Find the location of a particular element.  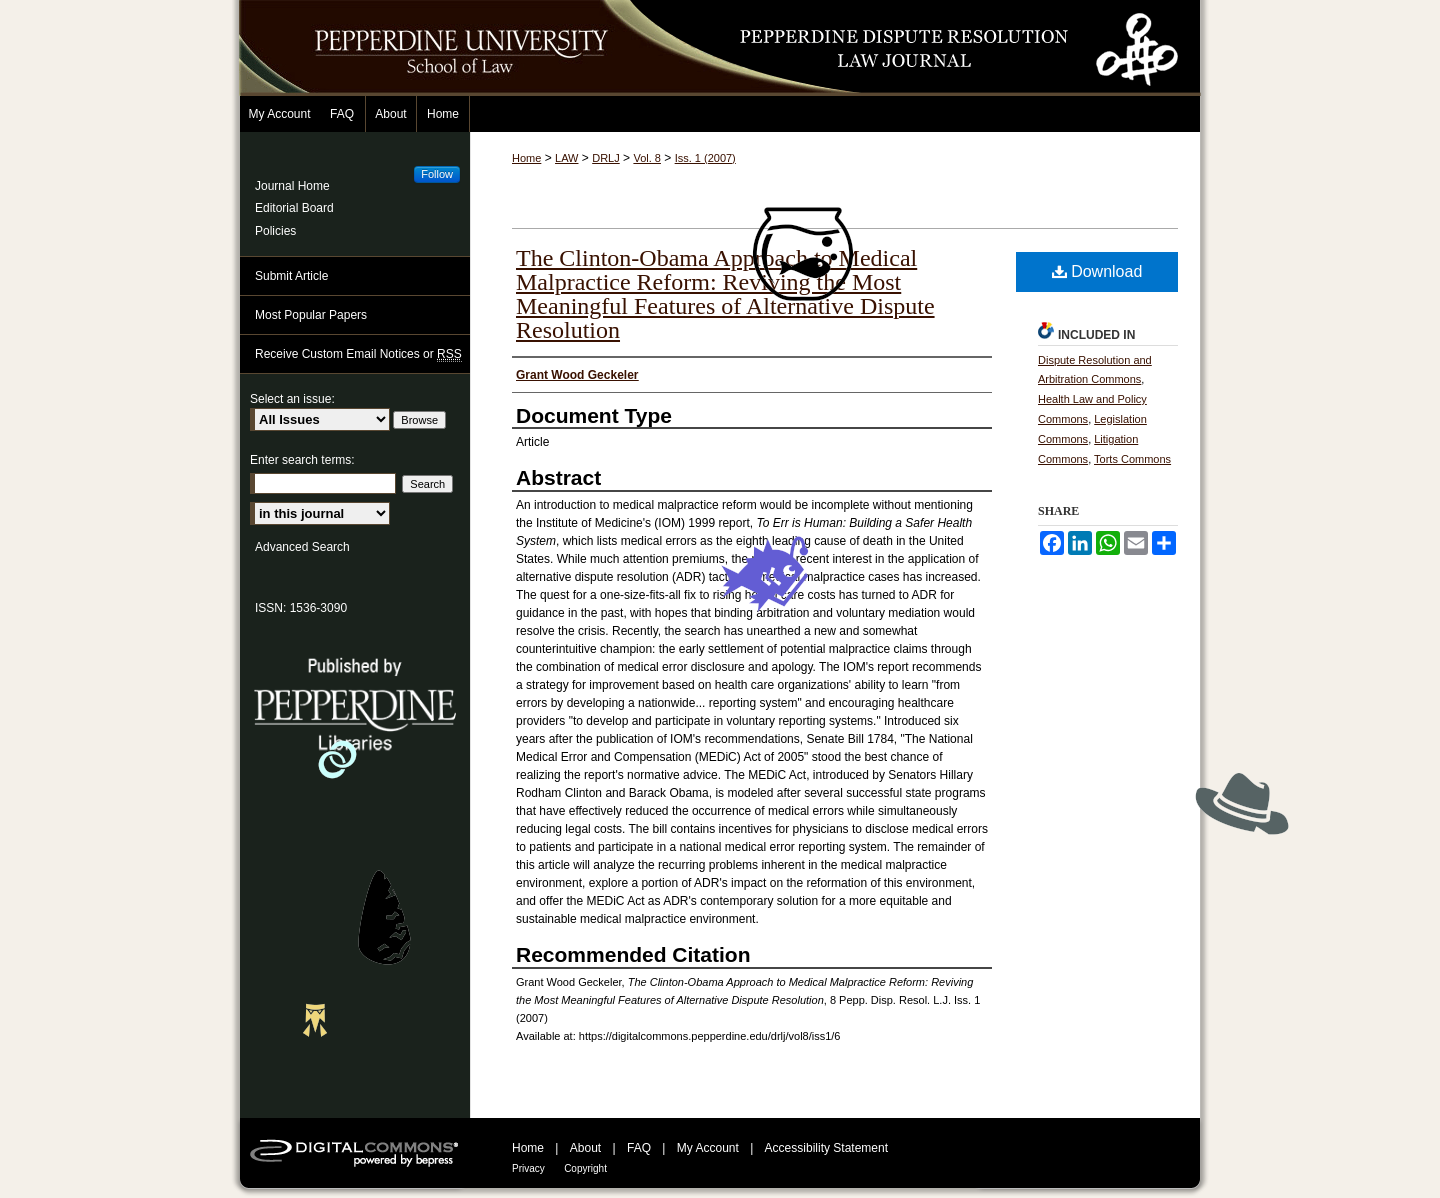

view linked or connected accounts is located at coordinates (337, 759).